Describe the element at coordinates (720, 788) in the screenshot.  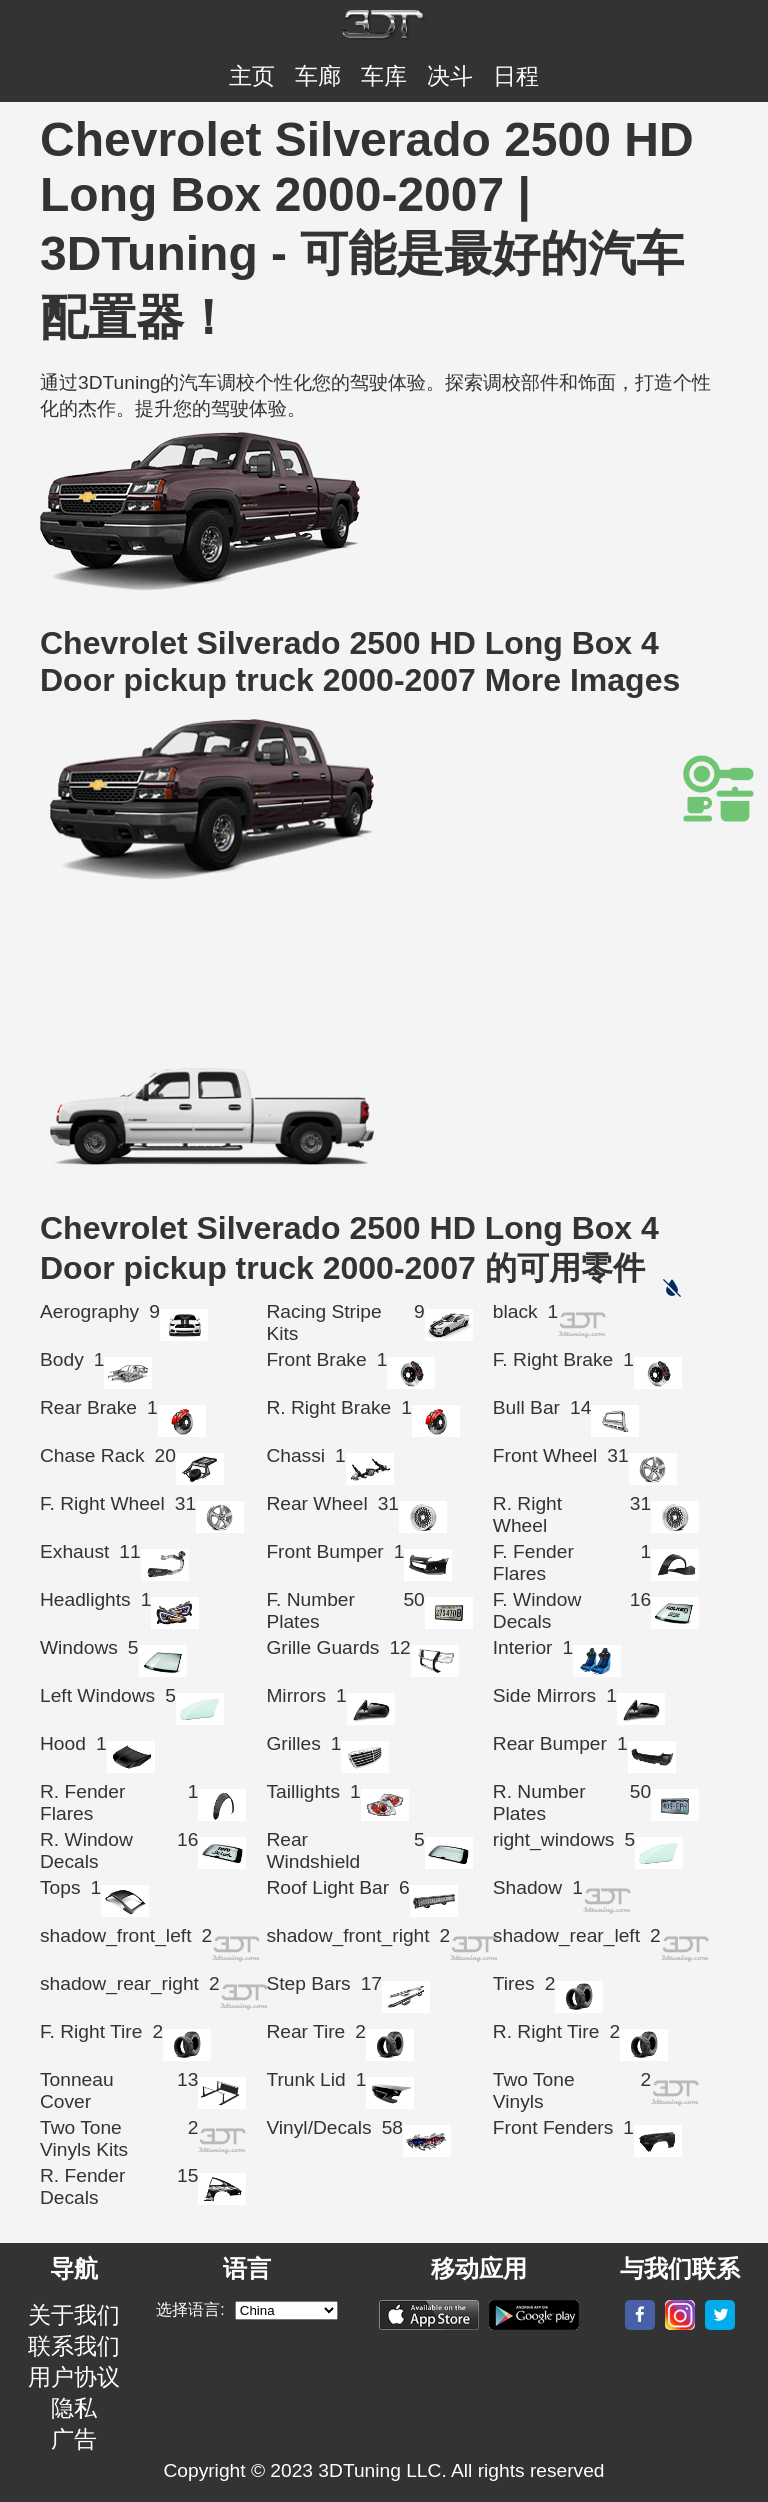
I see `browse kitchen and cooking tools` at that location.